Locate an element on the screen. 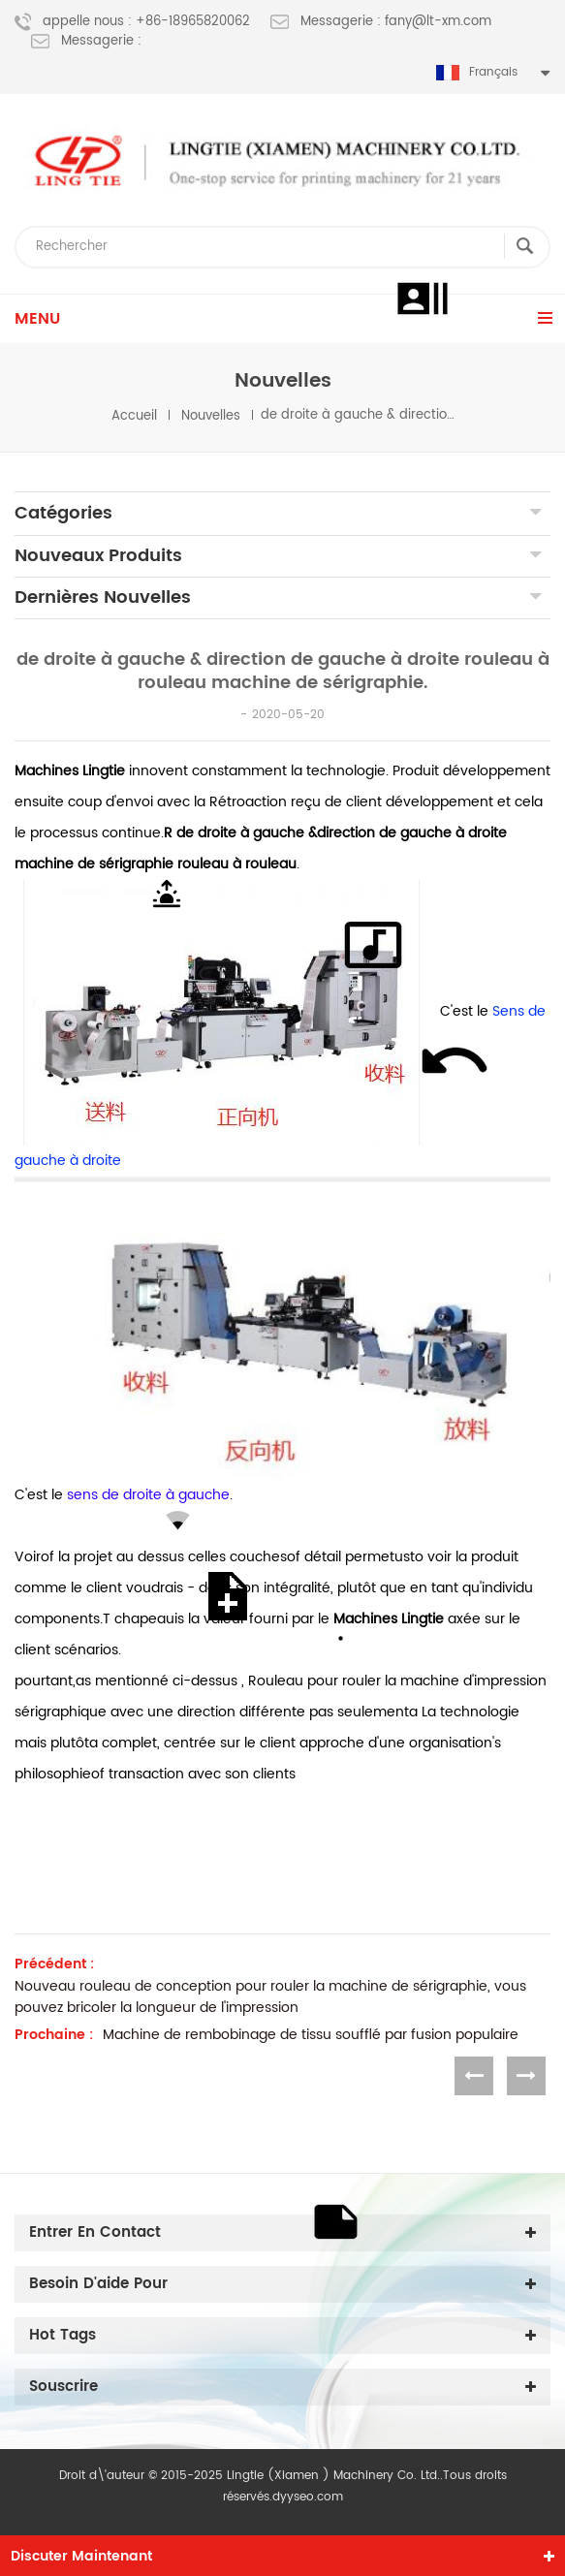 The image size is (565, 2576). view recently contacted people is located at coordinates (423, 298).